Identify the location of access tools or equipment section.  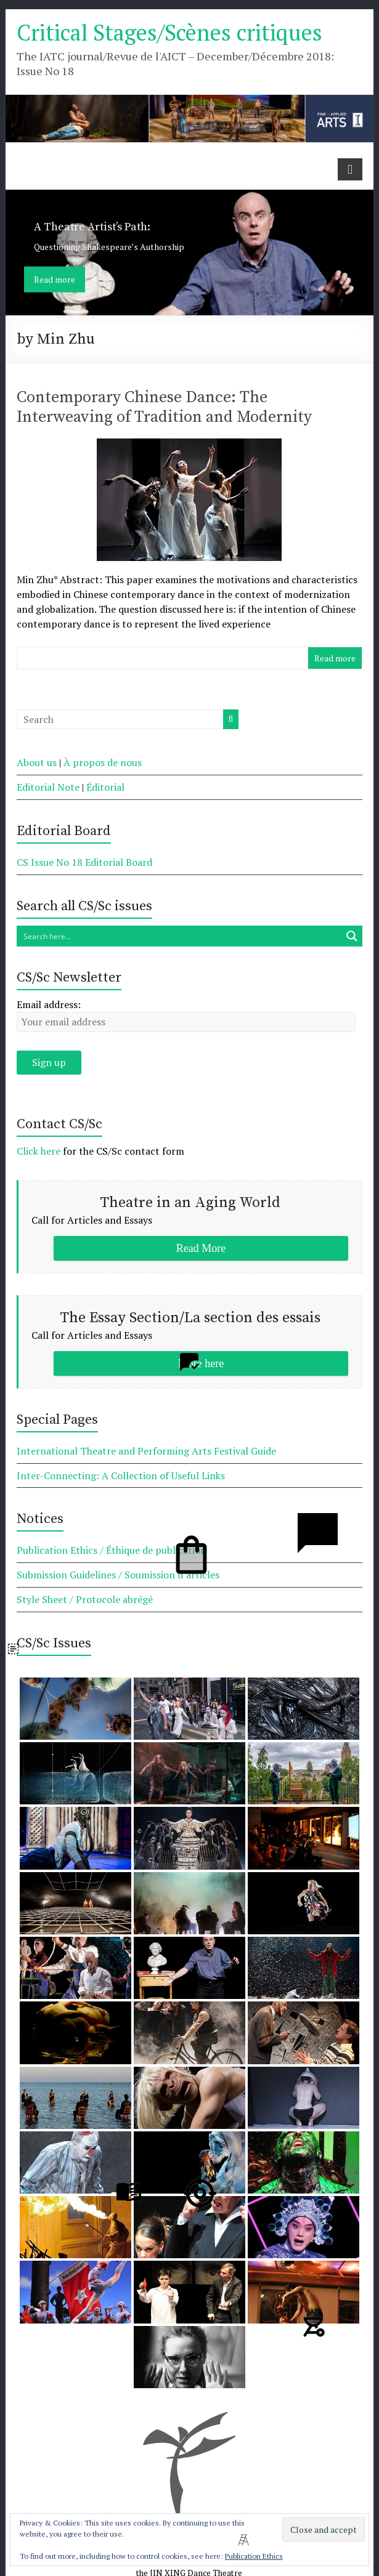
(243, 2540).